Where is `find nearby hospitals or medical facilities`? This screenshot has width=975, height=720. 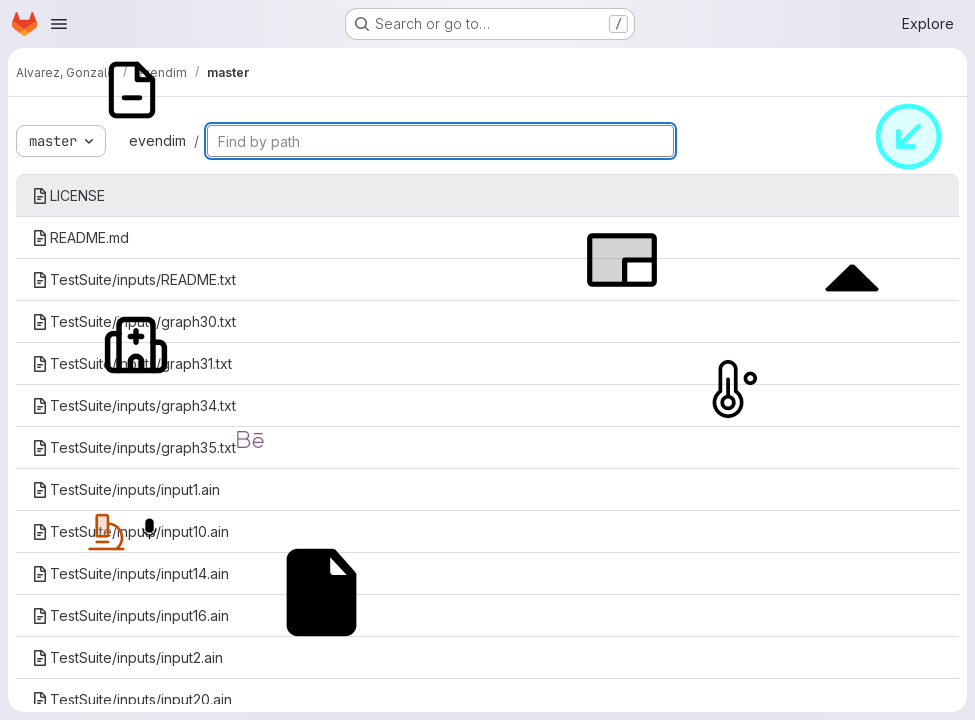
find nearby hospitals or medical facilities is located at coordinates (136, 345).